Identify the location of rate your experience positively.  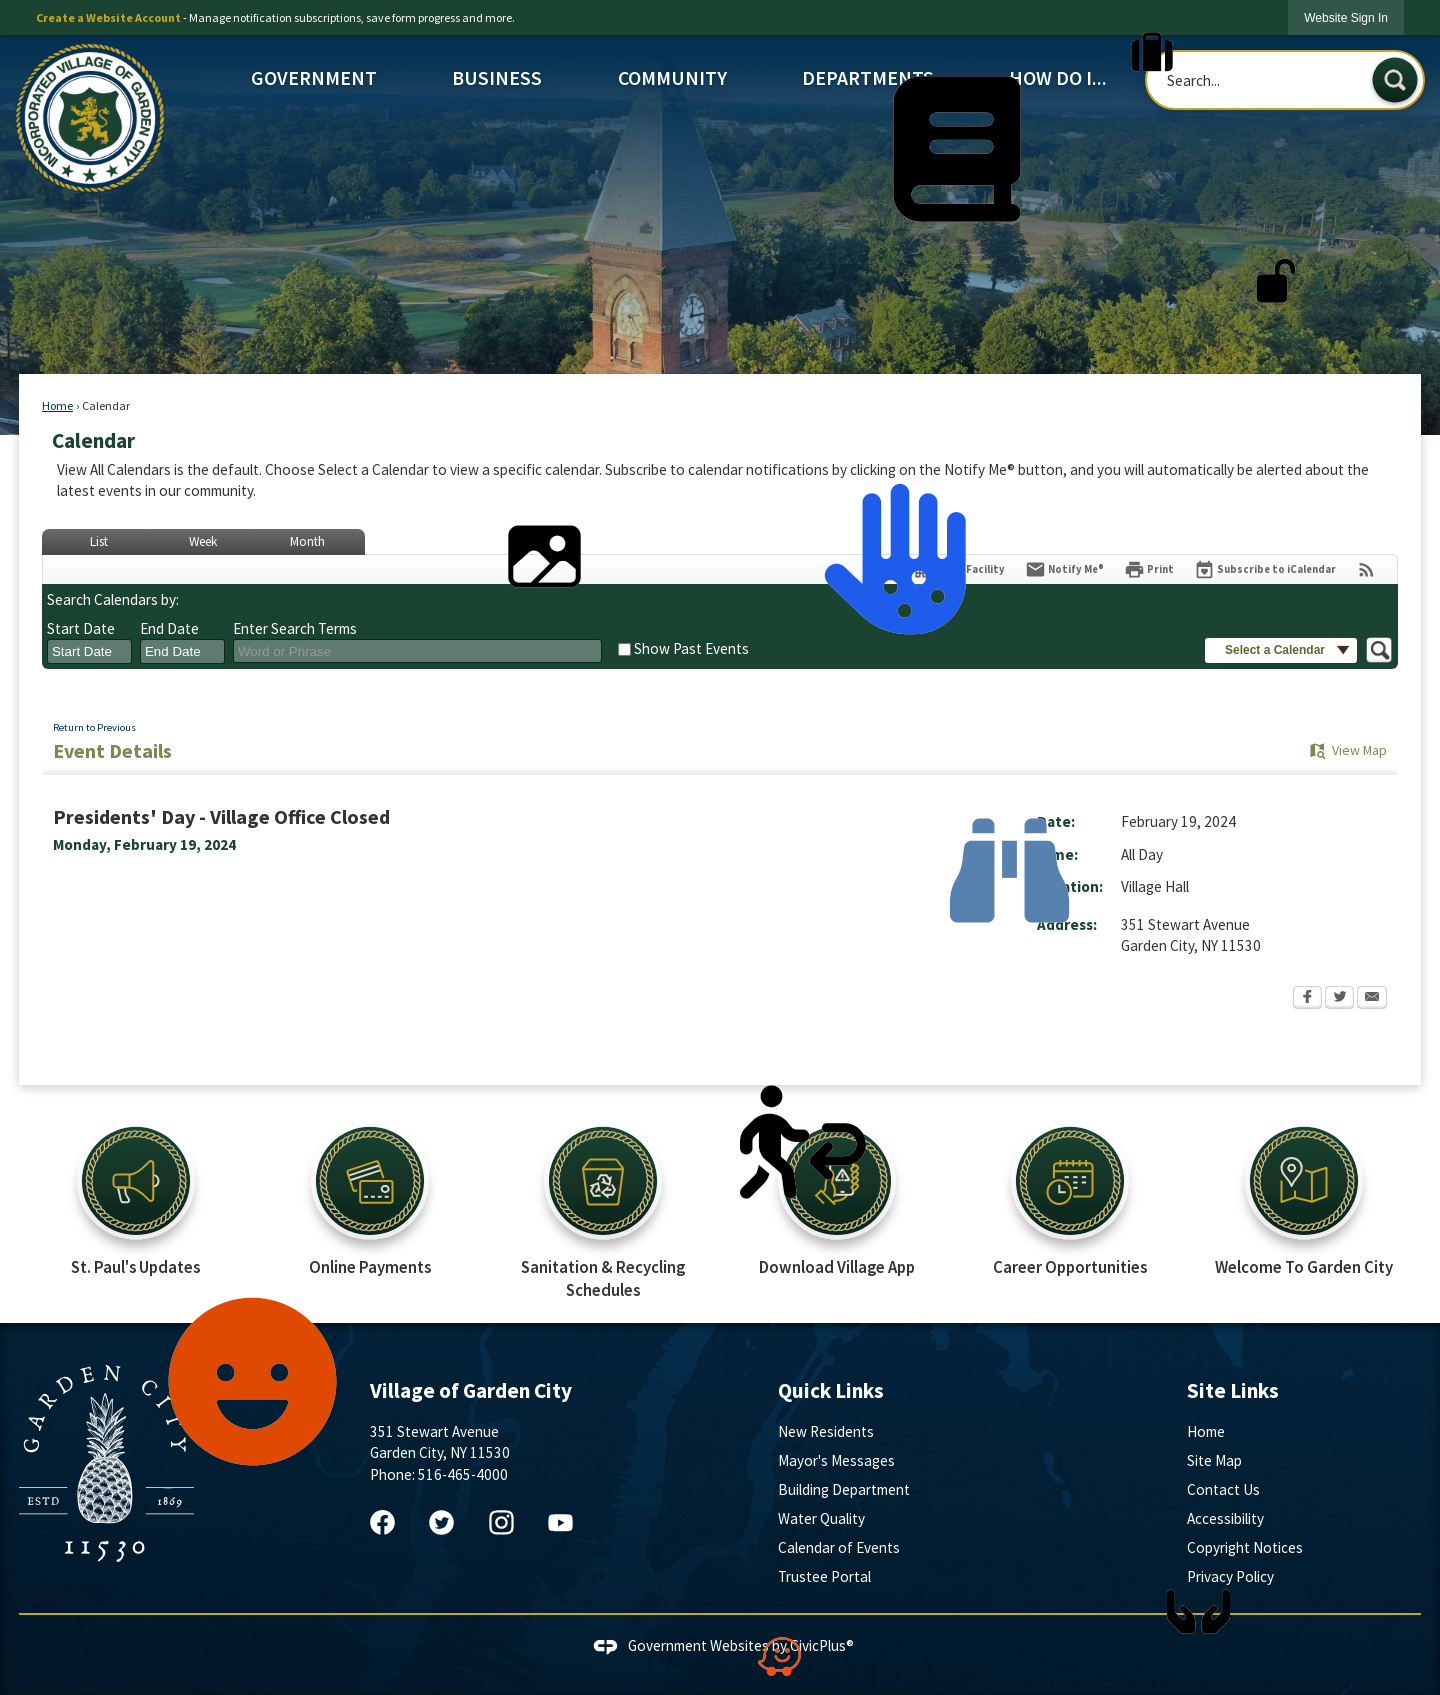
(252, 1381).